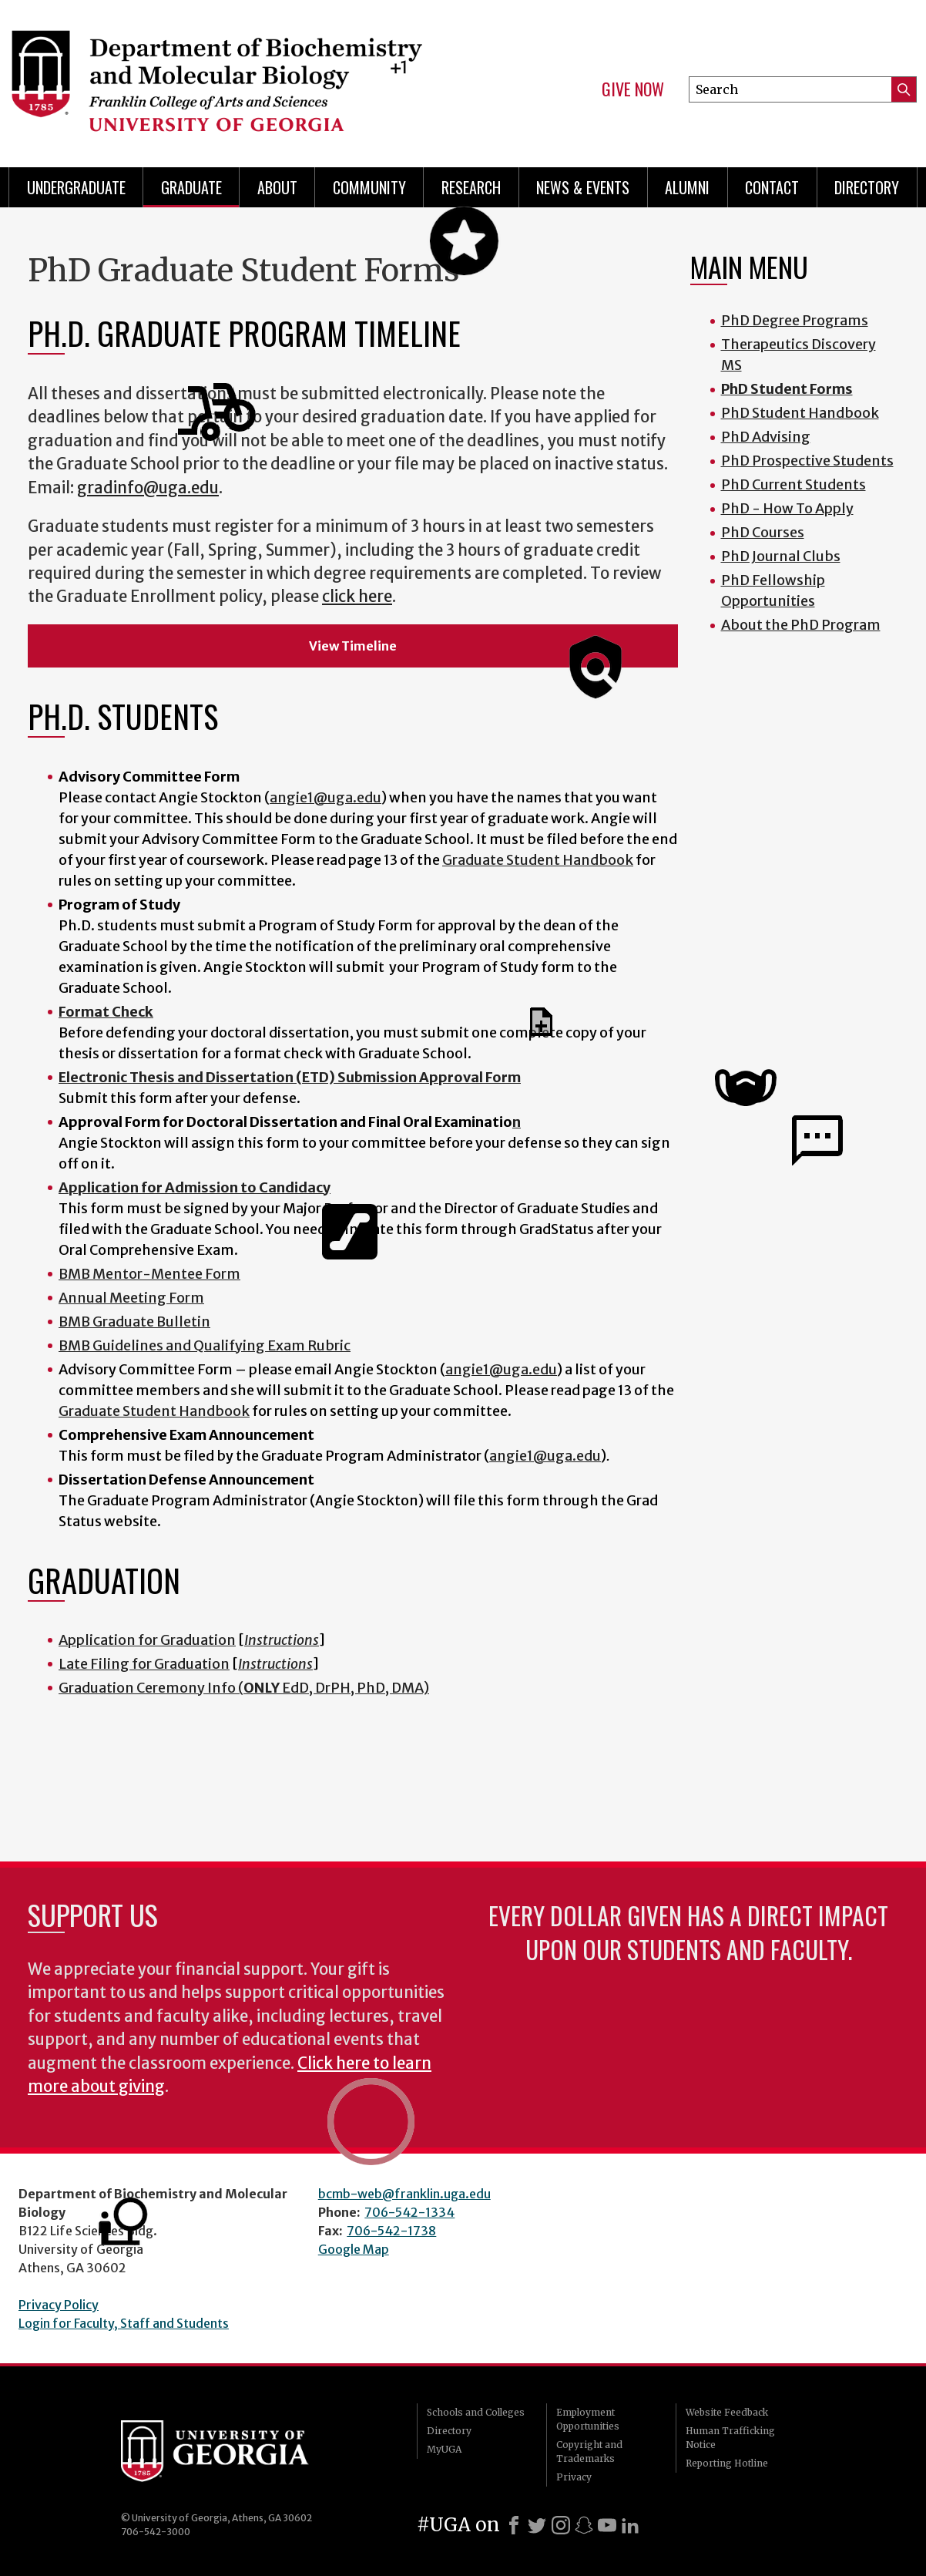  Describe the element at coordinates (398, 67) in the screenshot. I see `add one to a count or quantity` at that location.